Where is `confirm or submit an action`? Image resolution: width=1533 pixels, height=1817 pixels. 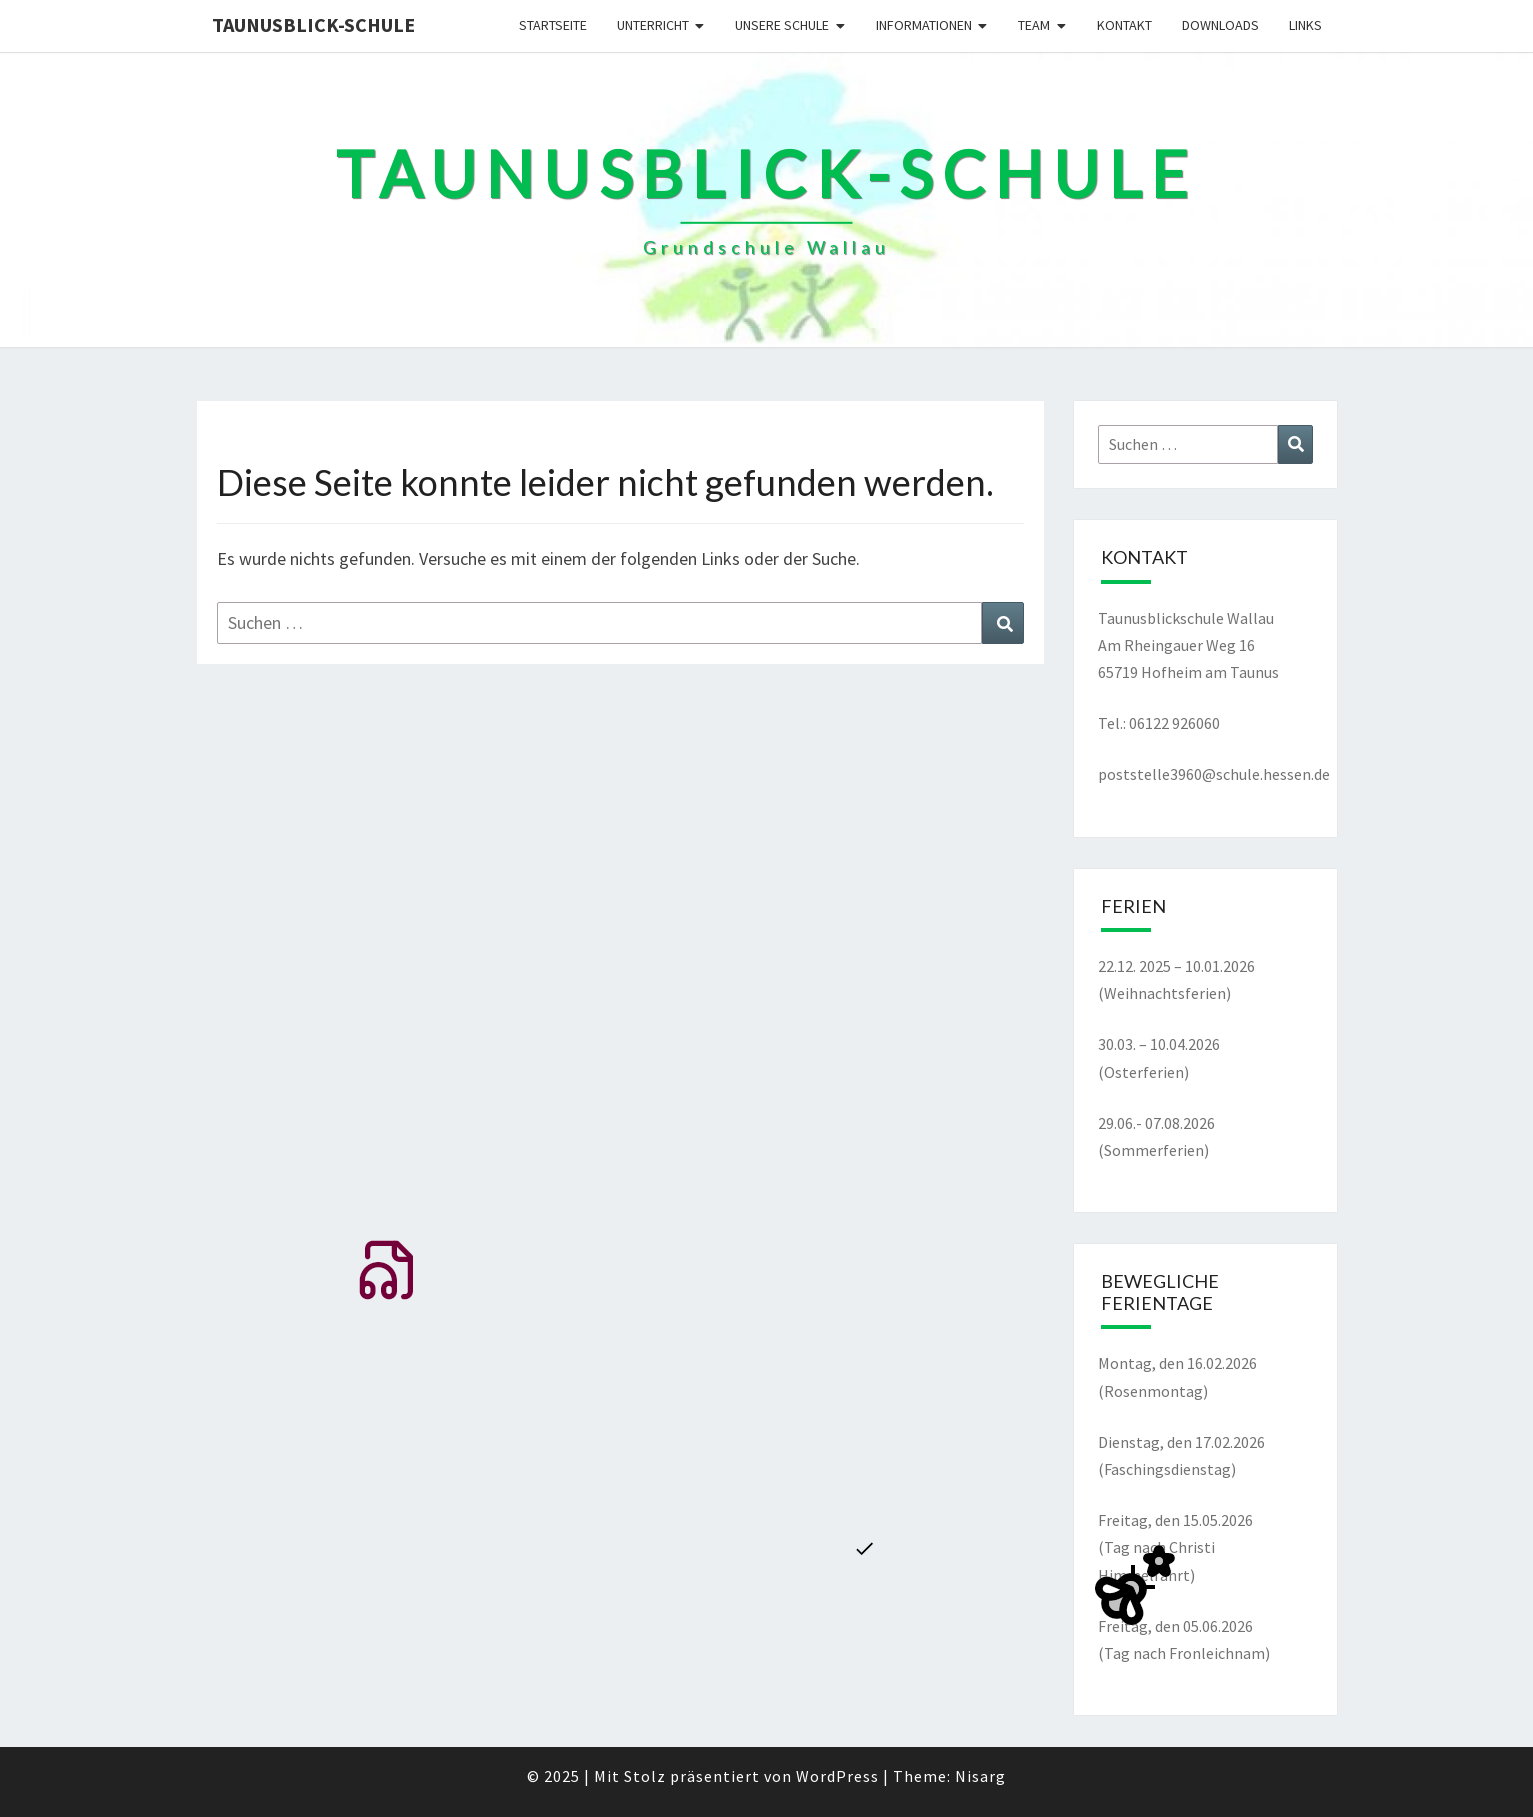
confirm or submit an action is located at coordinates (864, 1548).